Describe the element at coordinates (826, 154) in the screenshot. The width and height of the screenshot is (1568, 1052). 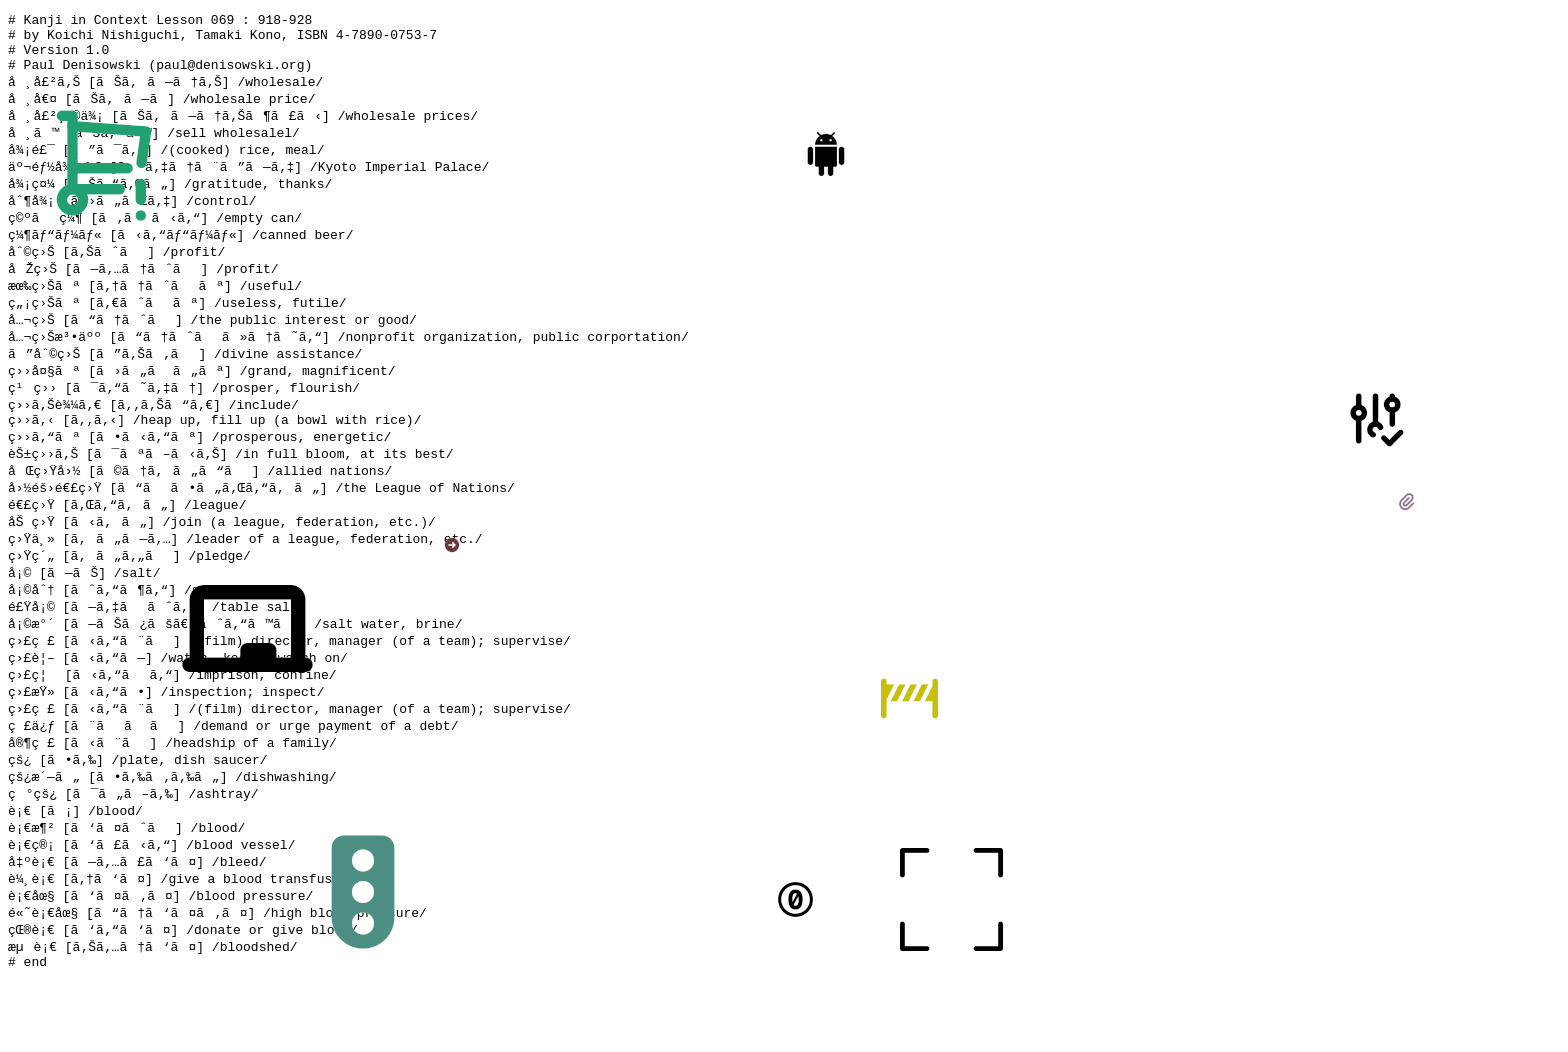
I see `android device or operating system indicator` at that location.